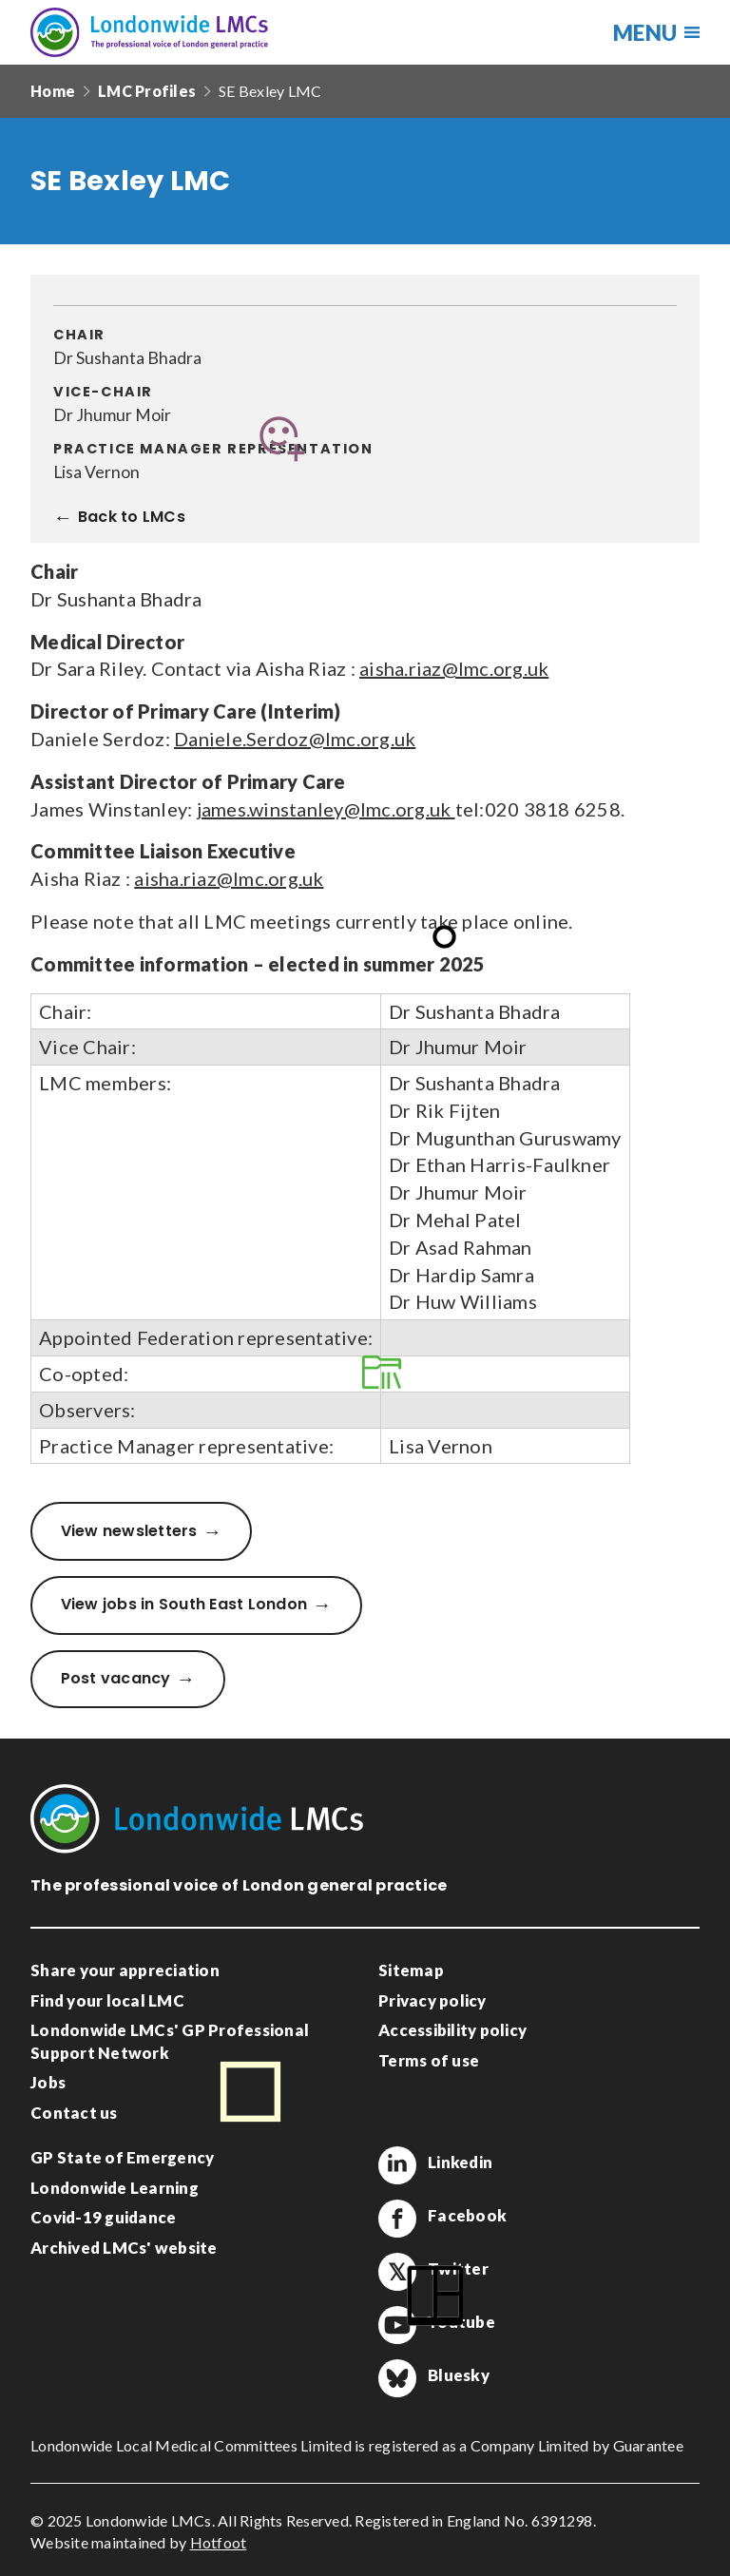 The height and width of the screenshot is (2576, 730). What do you see at coordinates (280, 437) in the screenshot?
I see `add a reaction to a message` at bounding box center [280, 437].